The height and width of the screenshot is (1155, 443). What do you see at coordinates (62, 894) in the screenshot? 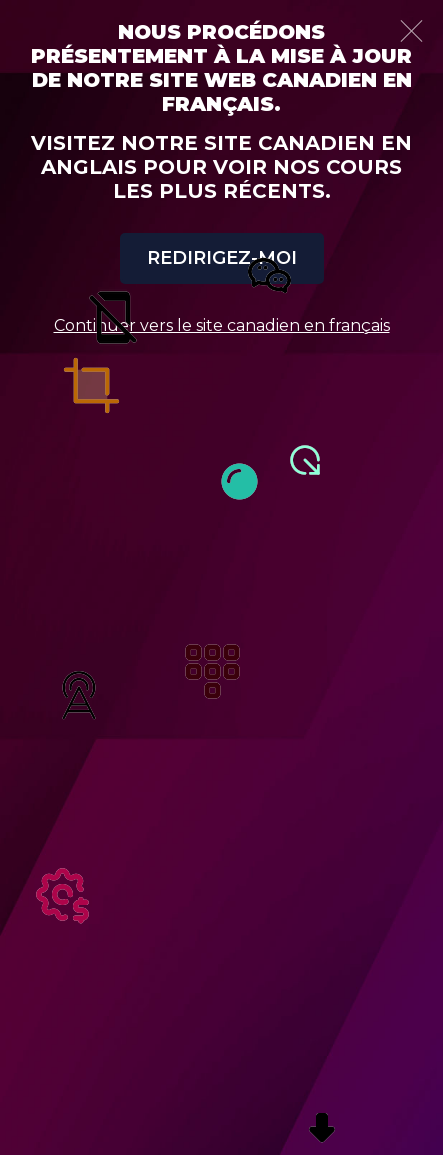
I see `access payment or billing settings` at bounding box center [62, 894].